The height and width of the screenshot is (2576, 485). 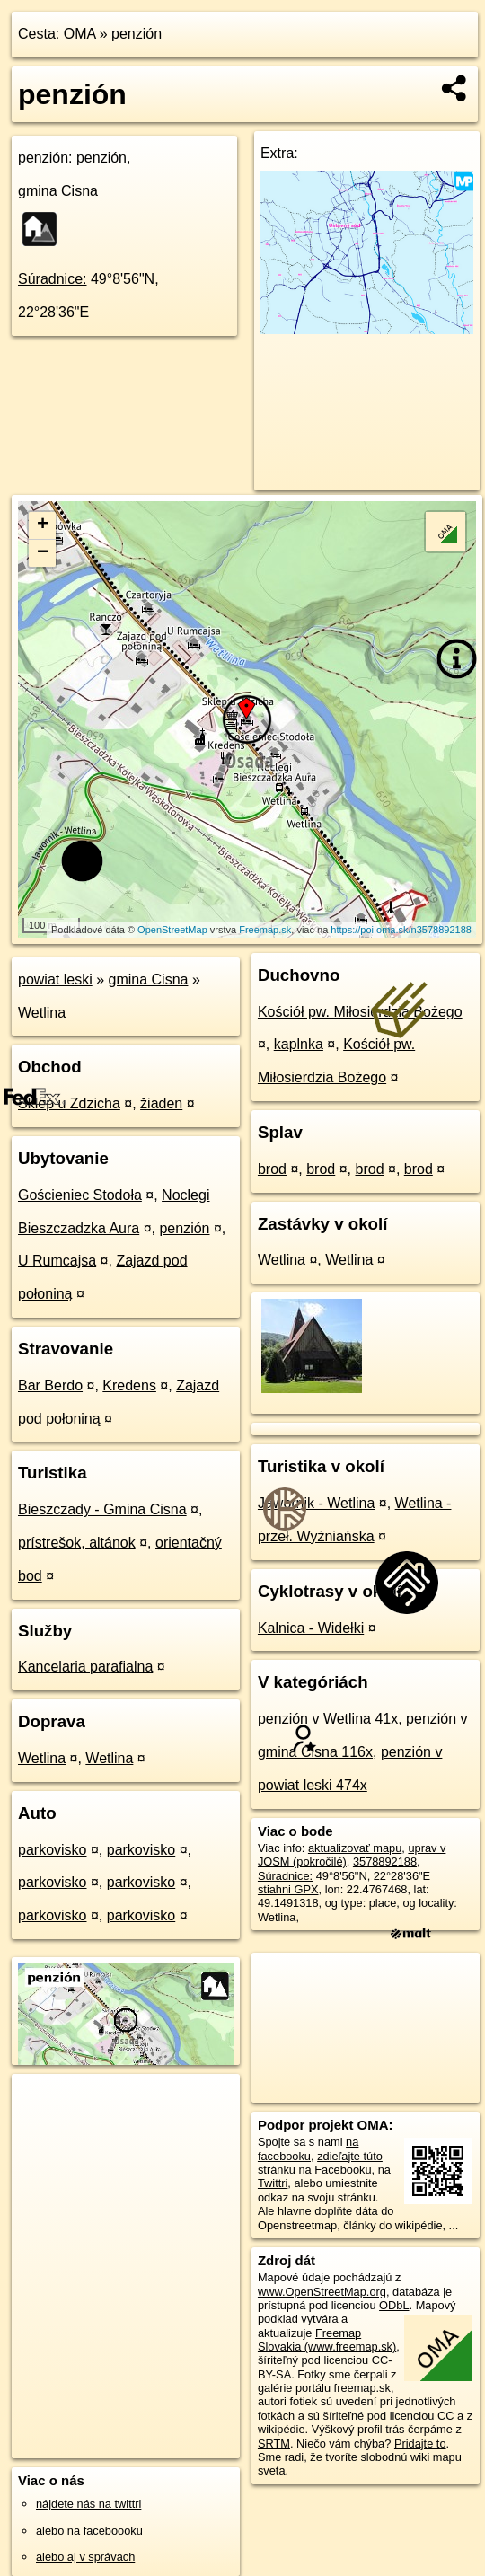 What do you see at coordinates (303, 1738) in the screenshot?
I see `view featured or starred user profile` at bounding box center [303, 1738].